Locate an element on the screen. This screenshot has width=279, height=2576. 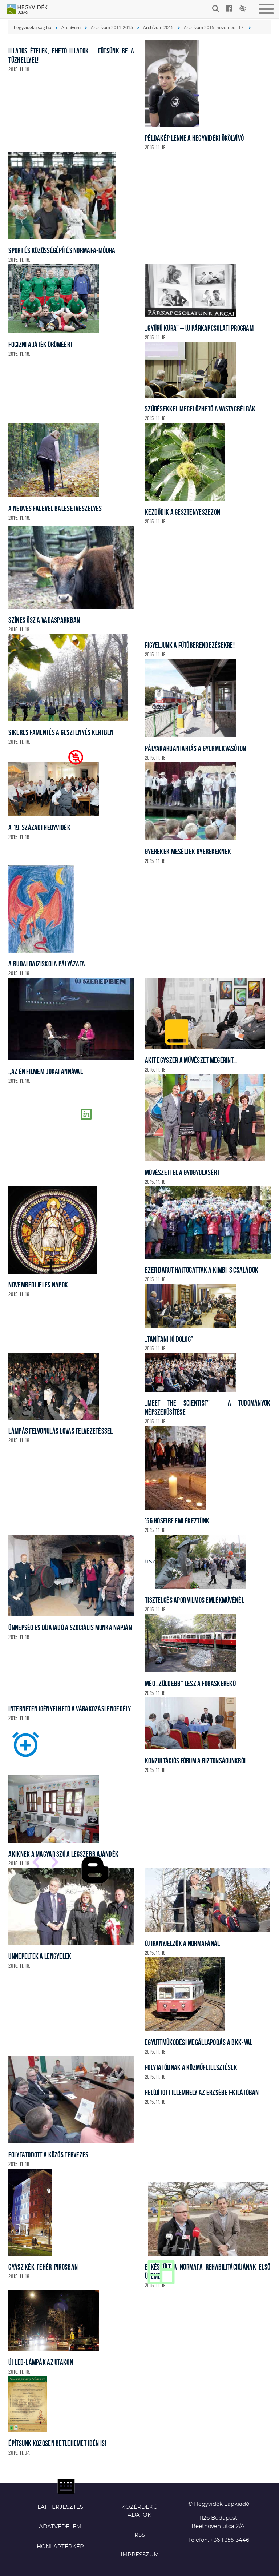
open InVision app is located at coordinates (86, 1114).